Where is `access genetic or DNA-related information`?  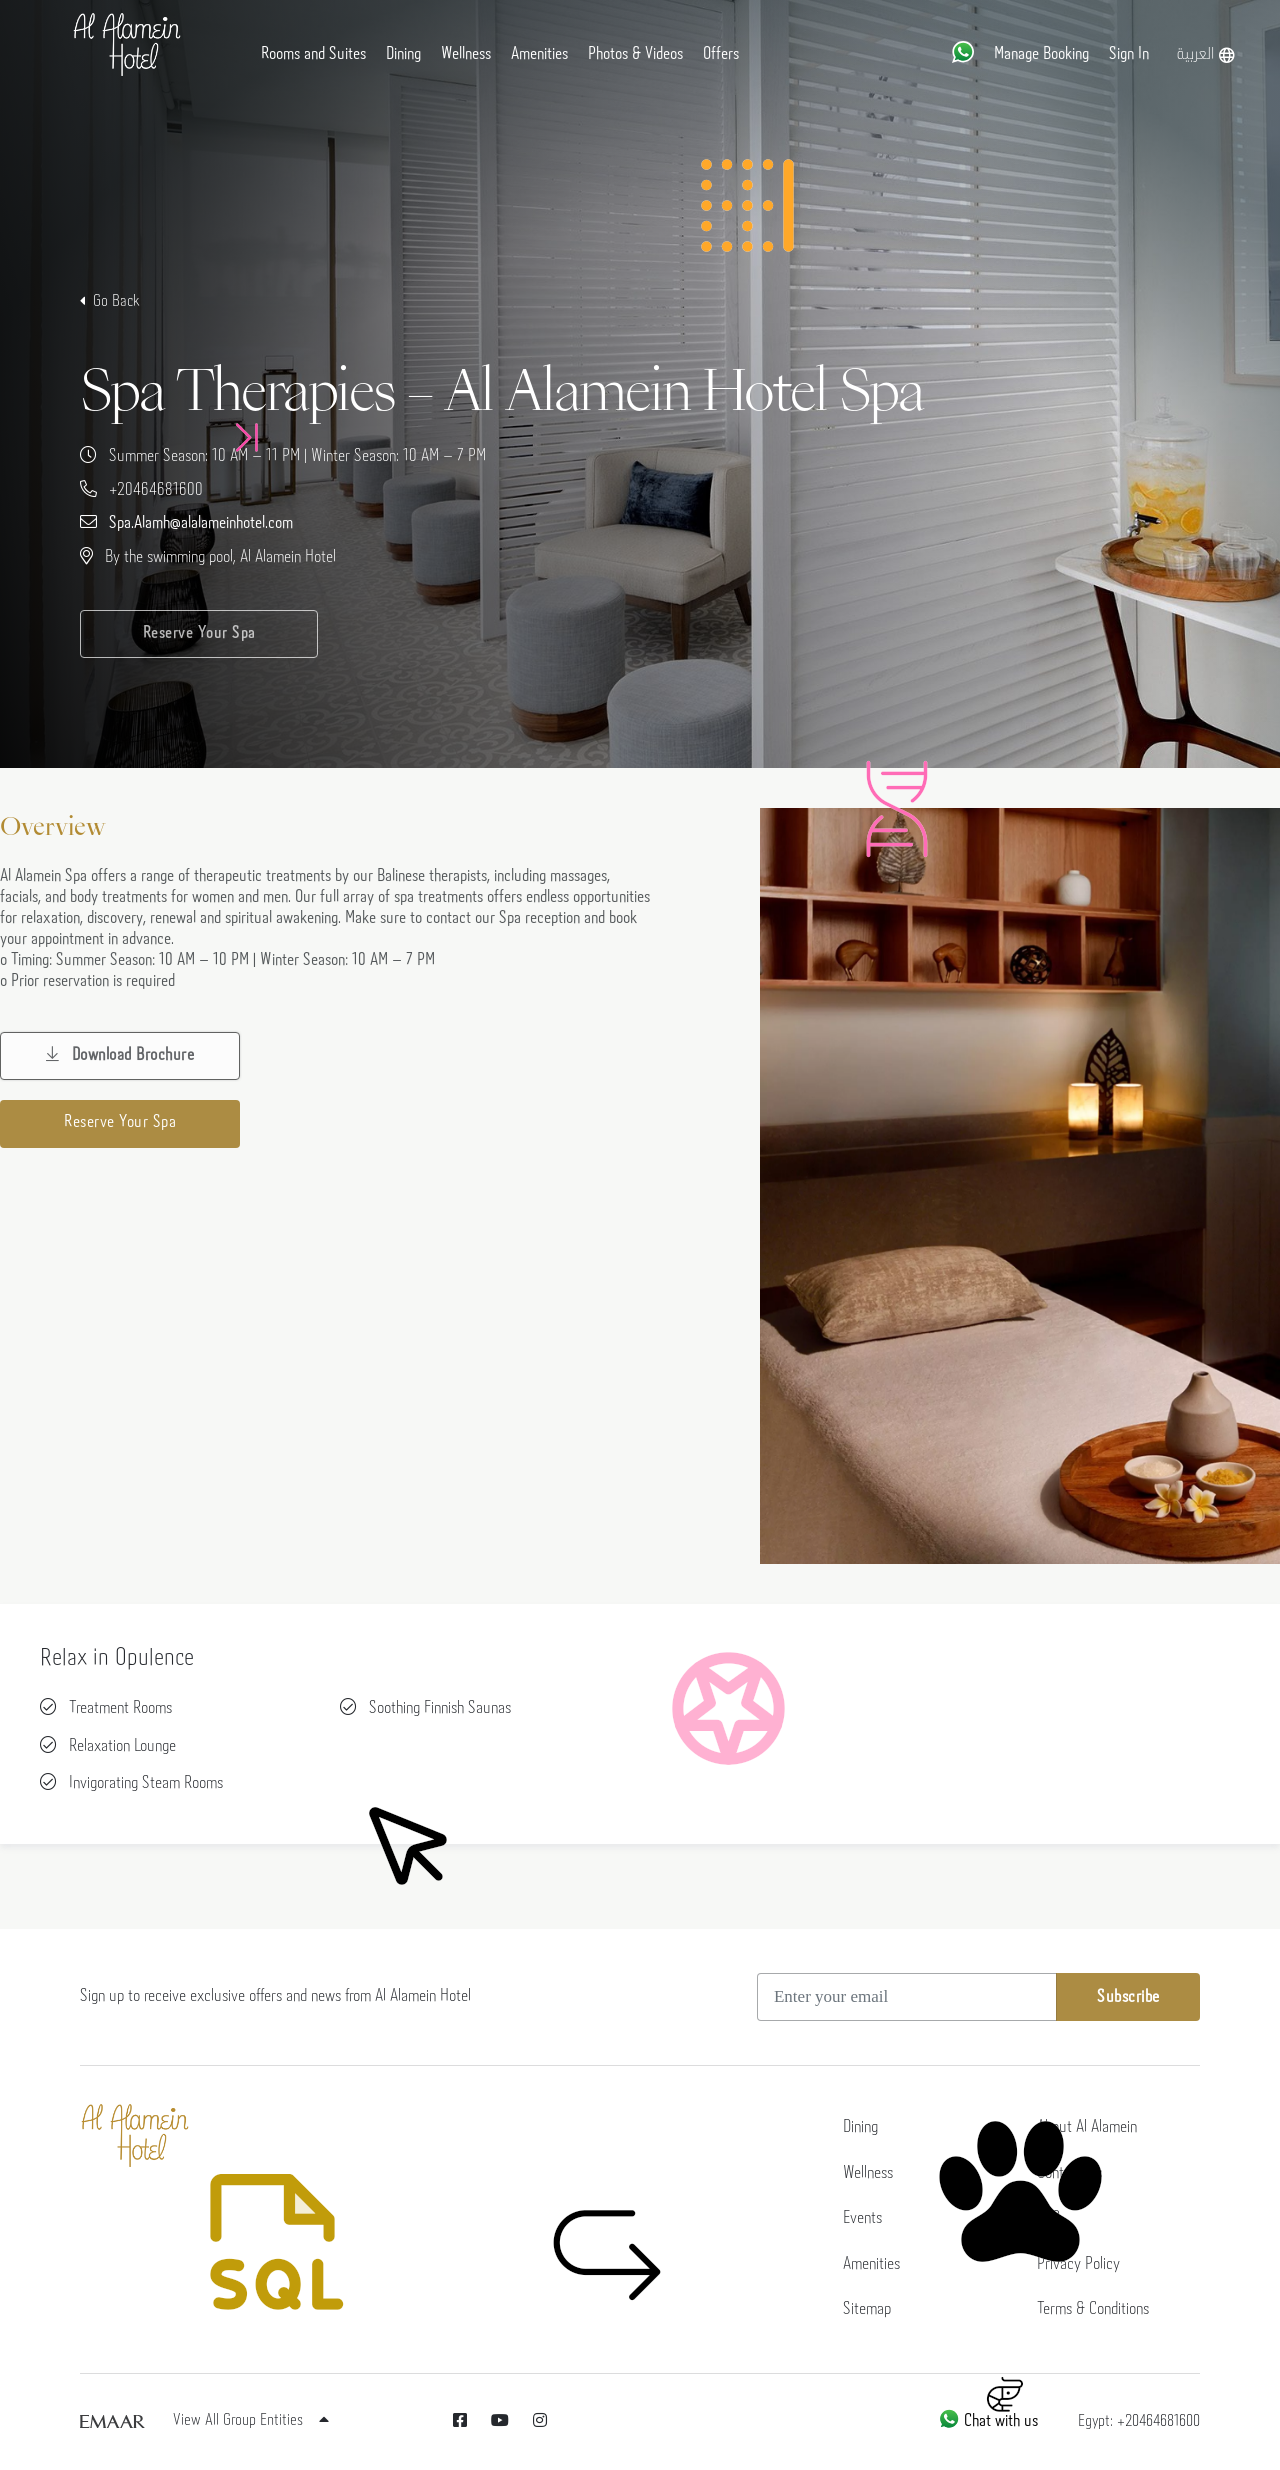
access genetic or DNA-related information is located at coordinates (897, 809).